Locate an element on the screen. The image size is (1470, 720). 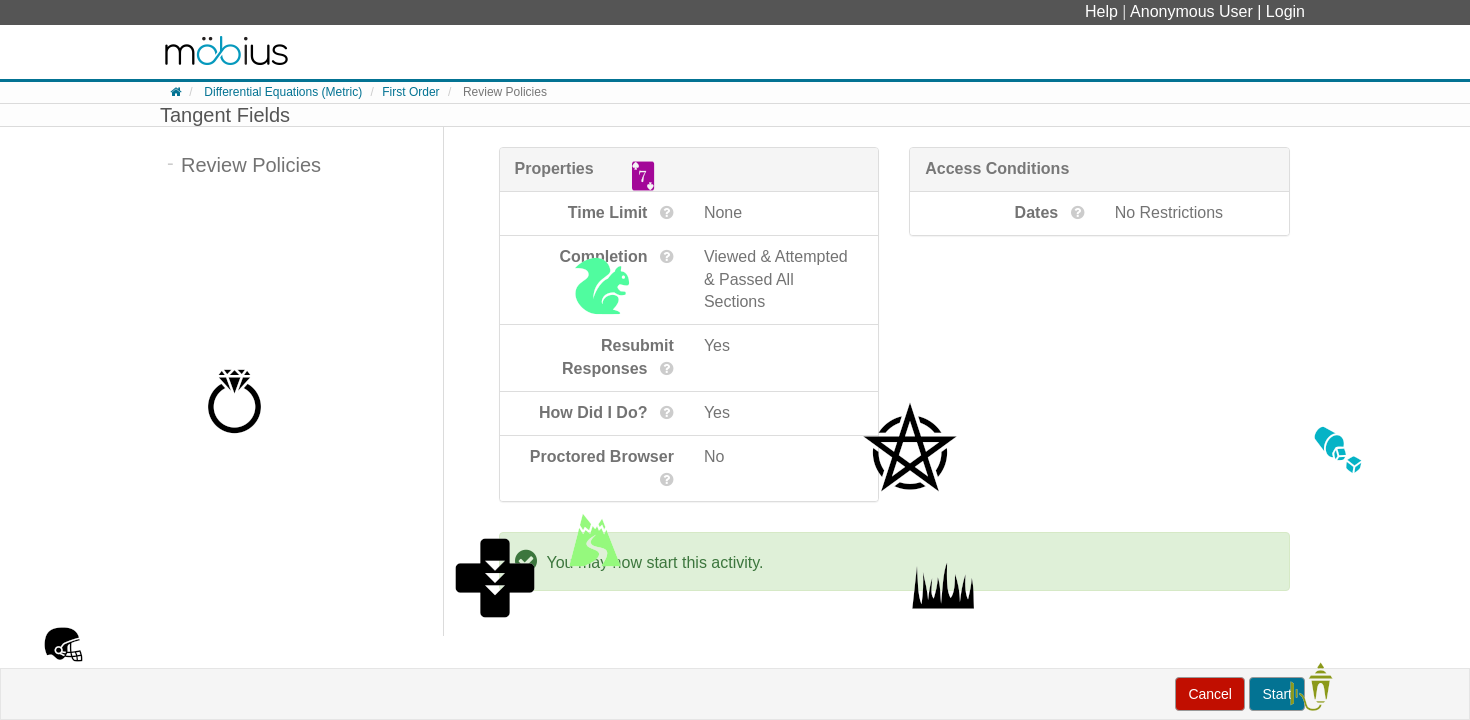
toggle wall light on or off is located at coordinates (1315, 686).